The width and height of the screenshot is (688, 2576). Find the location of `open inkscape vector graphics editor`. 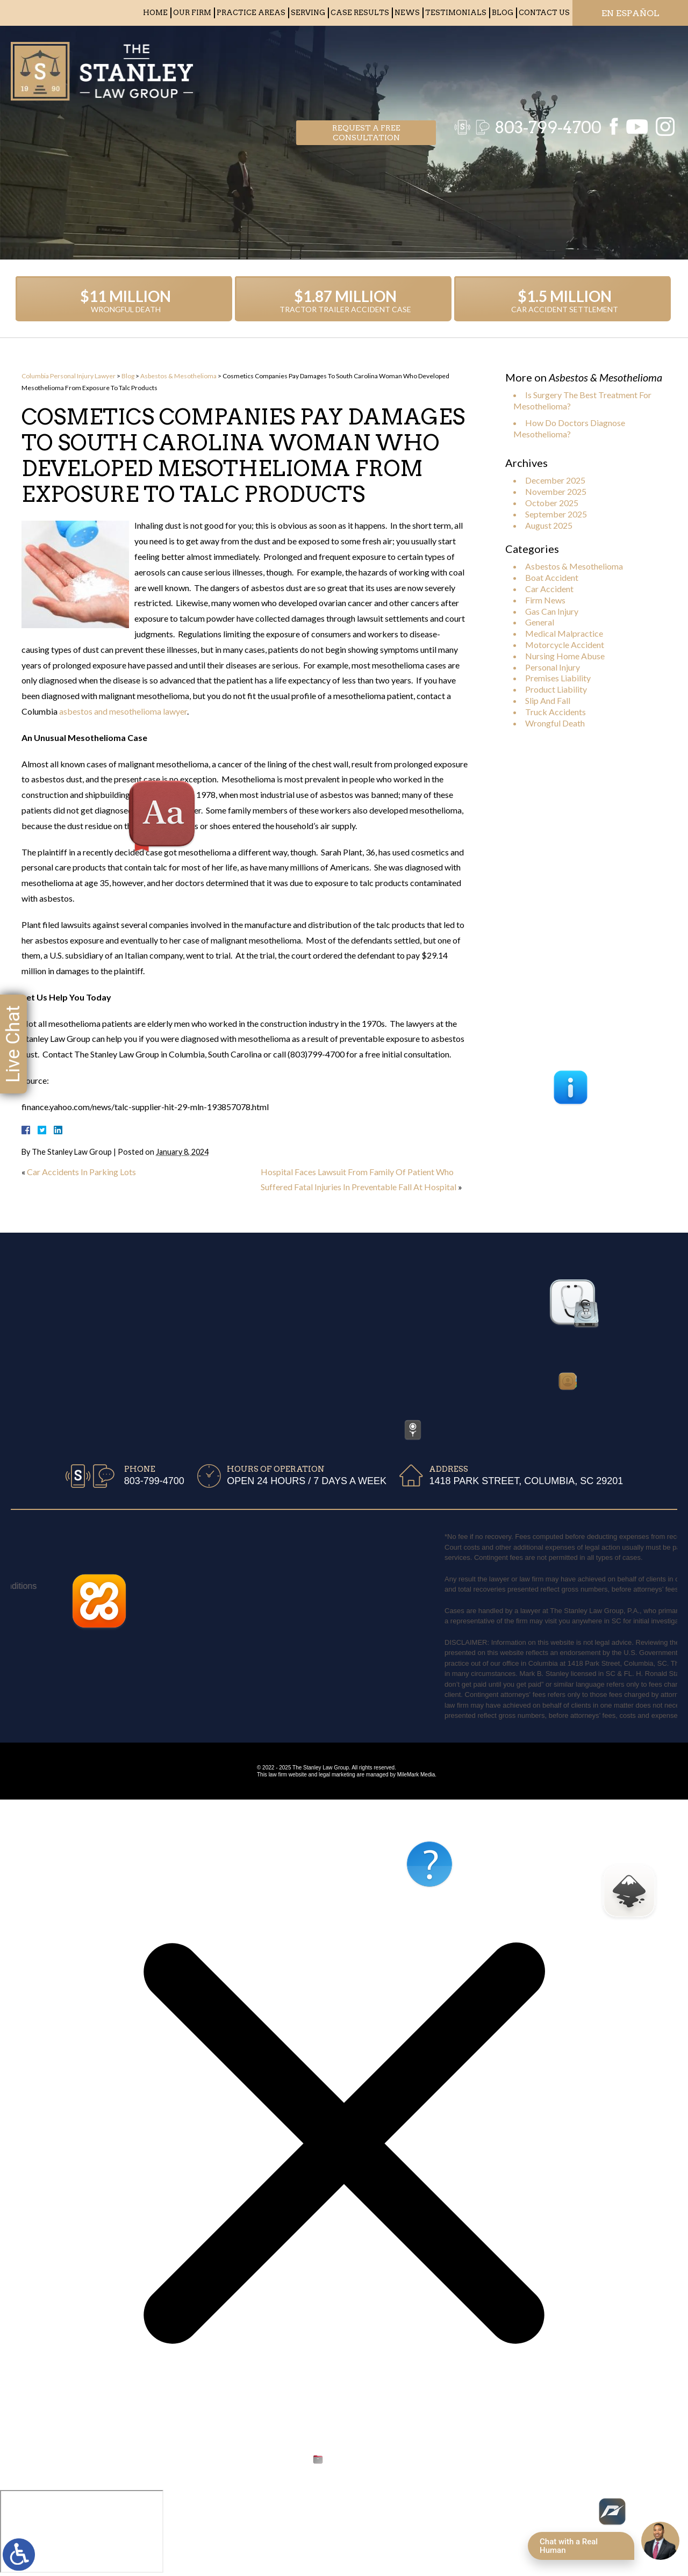

open inkscape vector graphics editor is located at coordinates (629, 1891).